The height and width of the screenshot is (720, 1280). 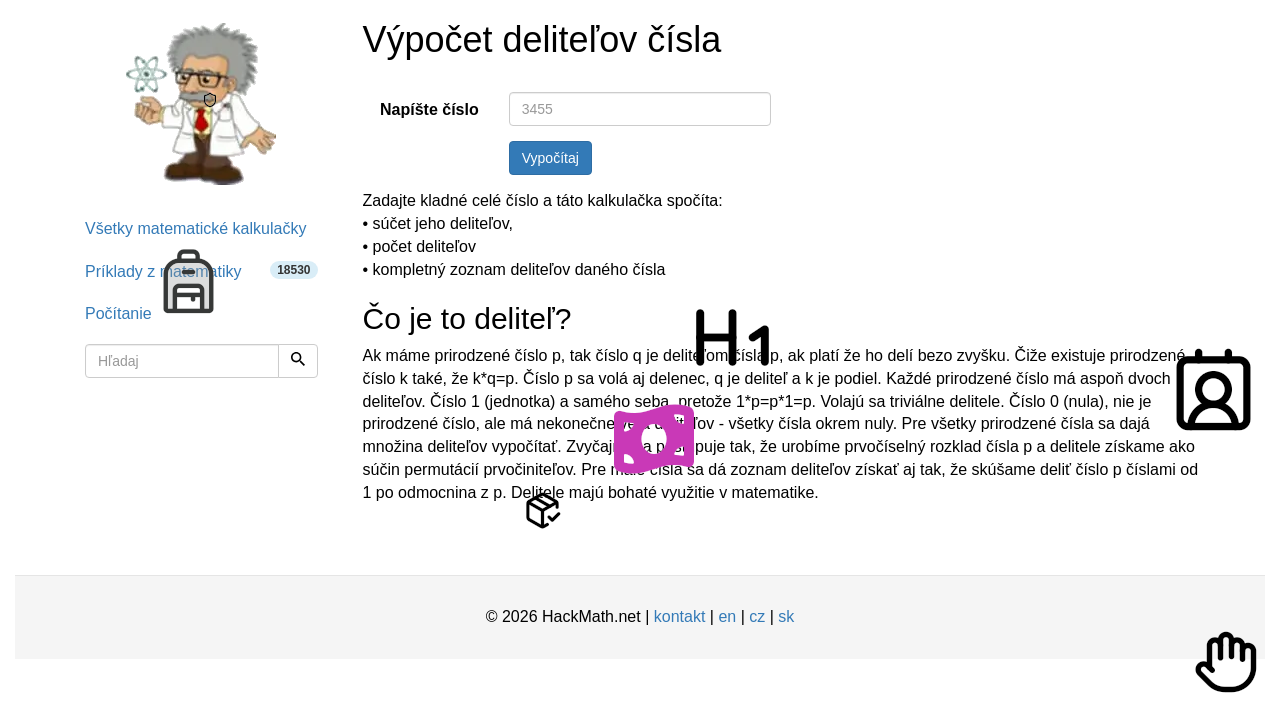 I want to click on view payment or billing information, so click(x=654, y=439).